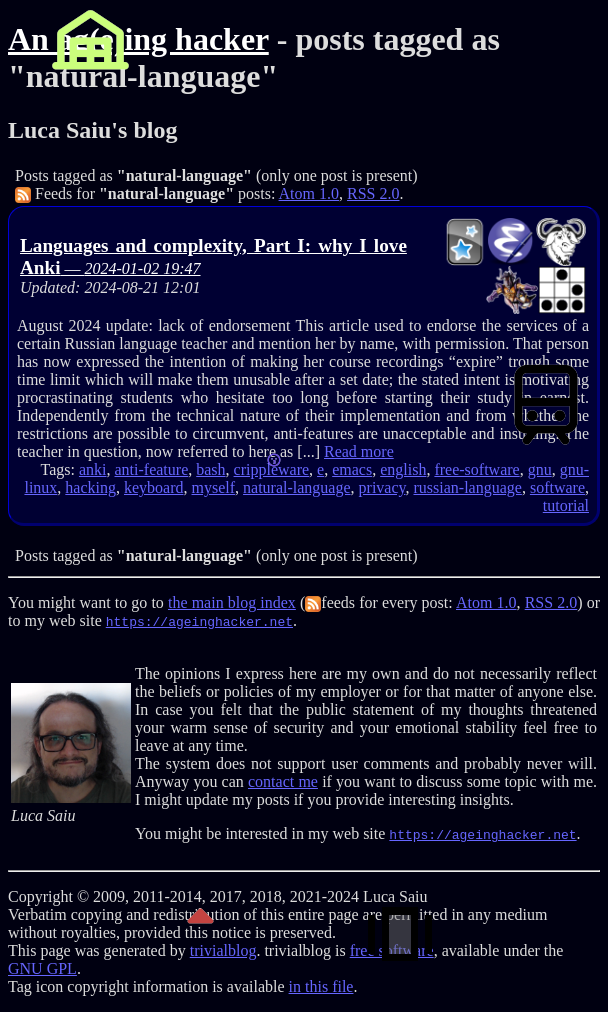 The width and height of the screenshot is (608, 1012). I want to click on view train schedules or rail services, so click(546, 402).